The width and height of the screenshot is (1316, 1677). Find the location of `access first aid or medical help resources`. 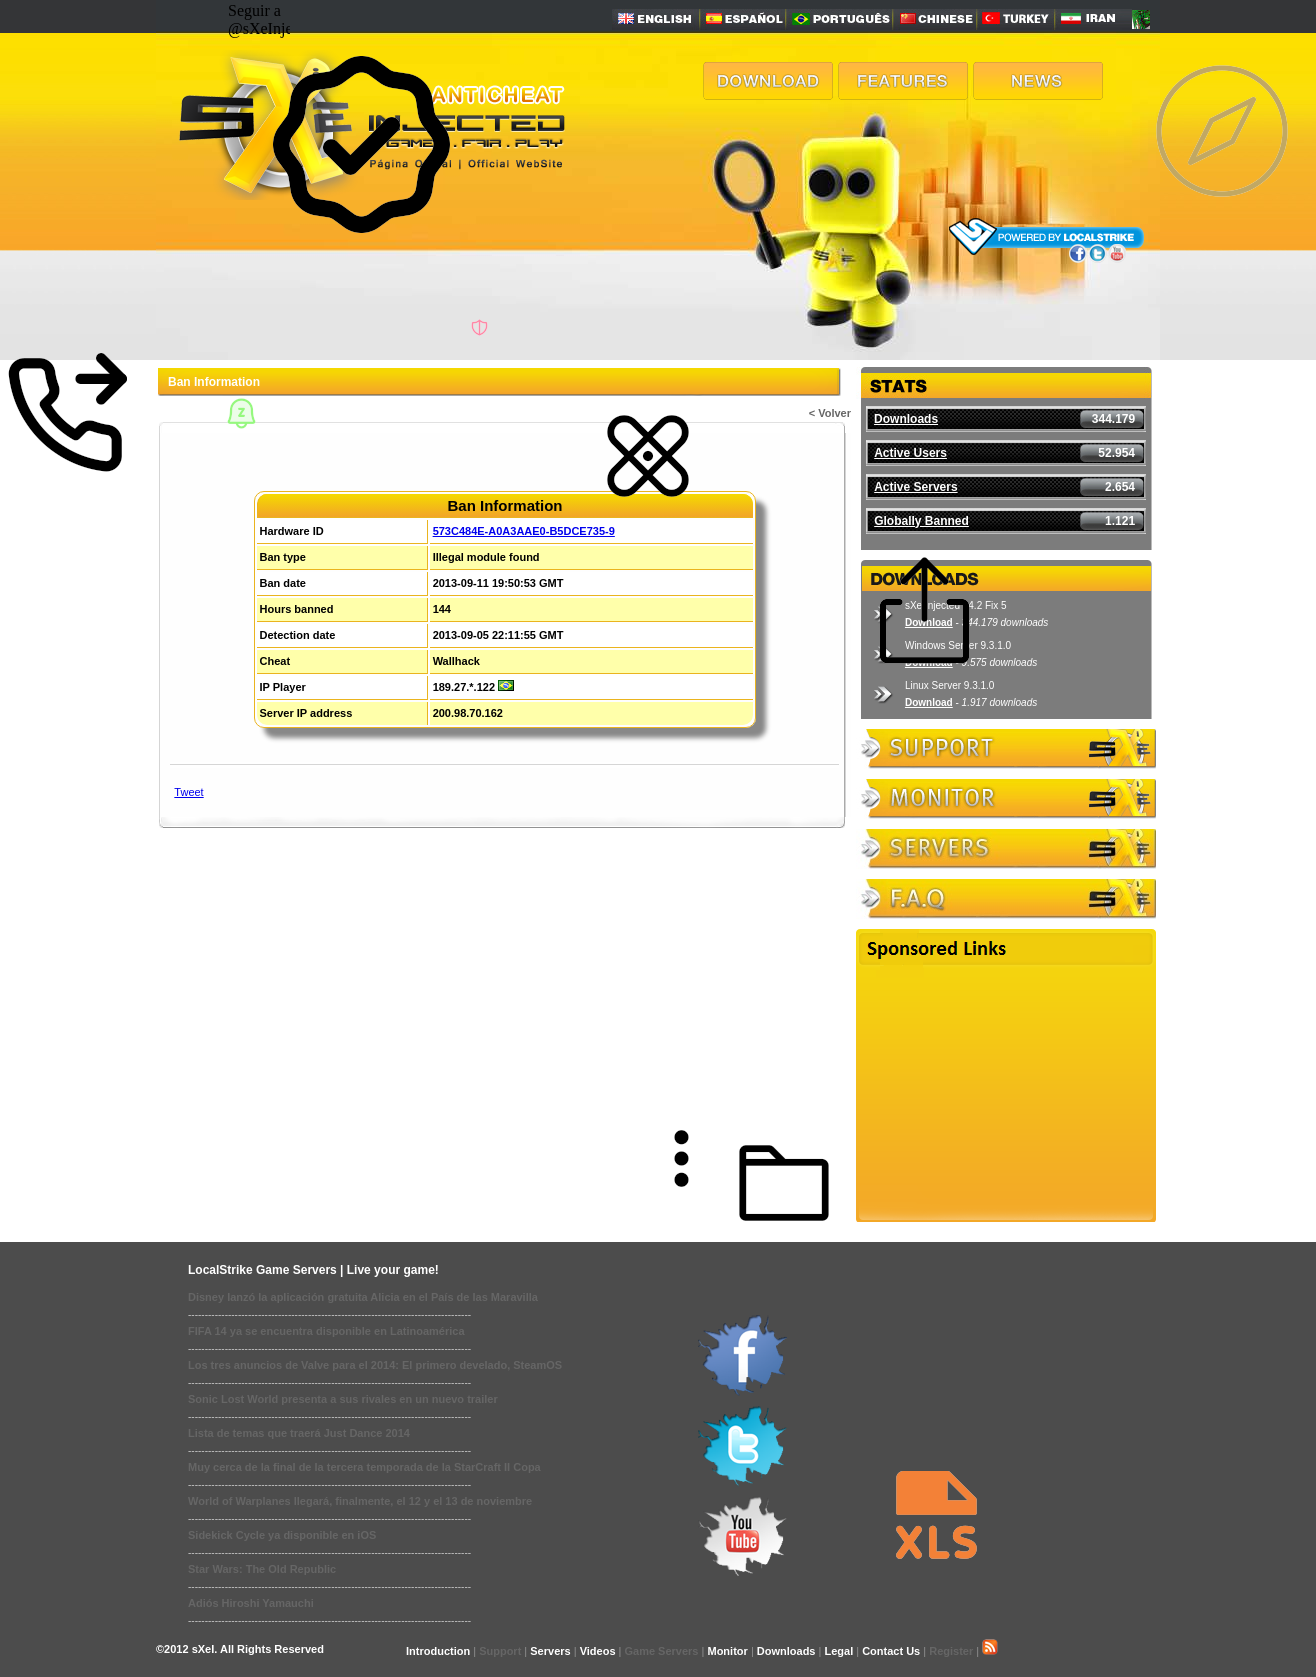

access first aid or medical help resources is located at coordinates (648, 456).